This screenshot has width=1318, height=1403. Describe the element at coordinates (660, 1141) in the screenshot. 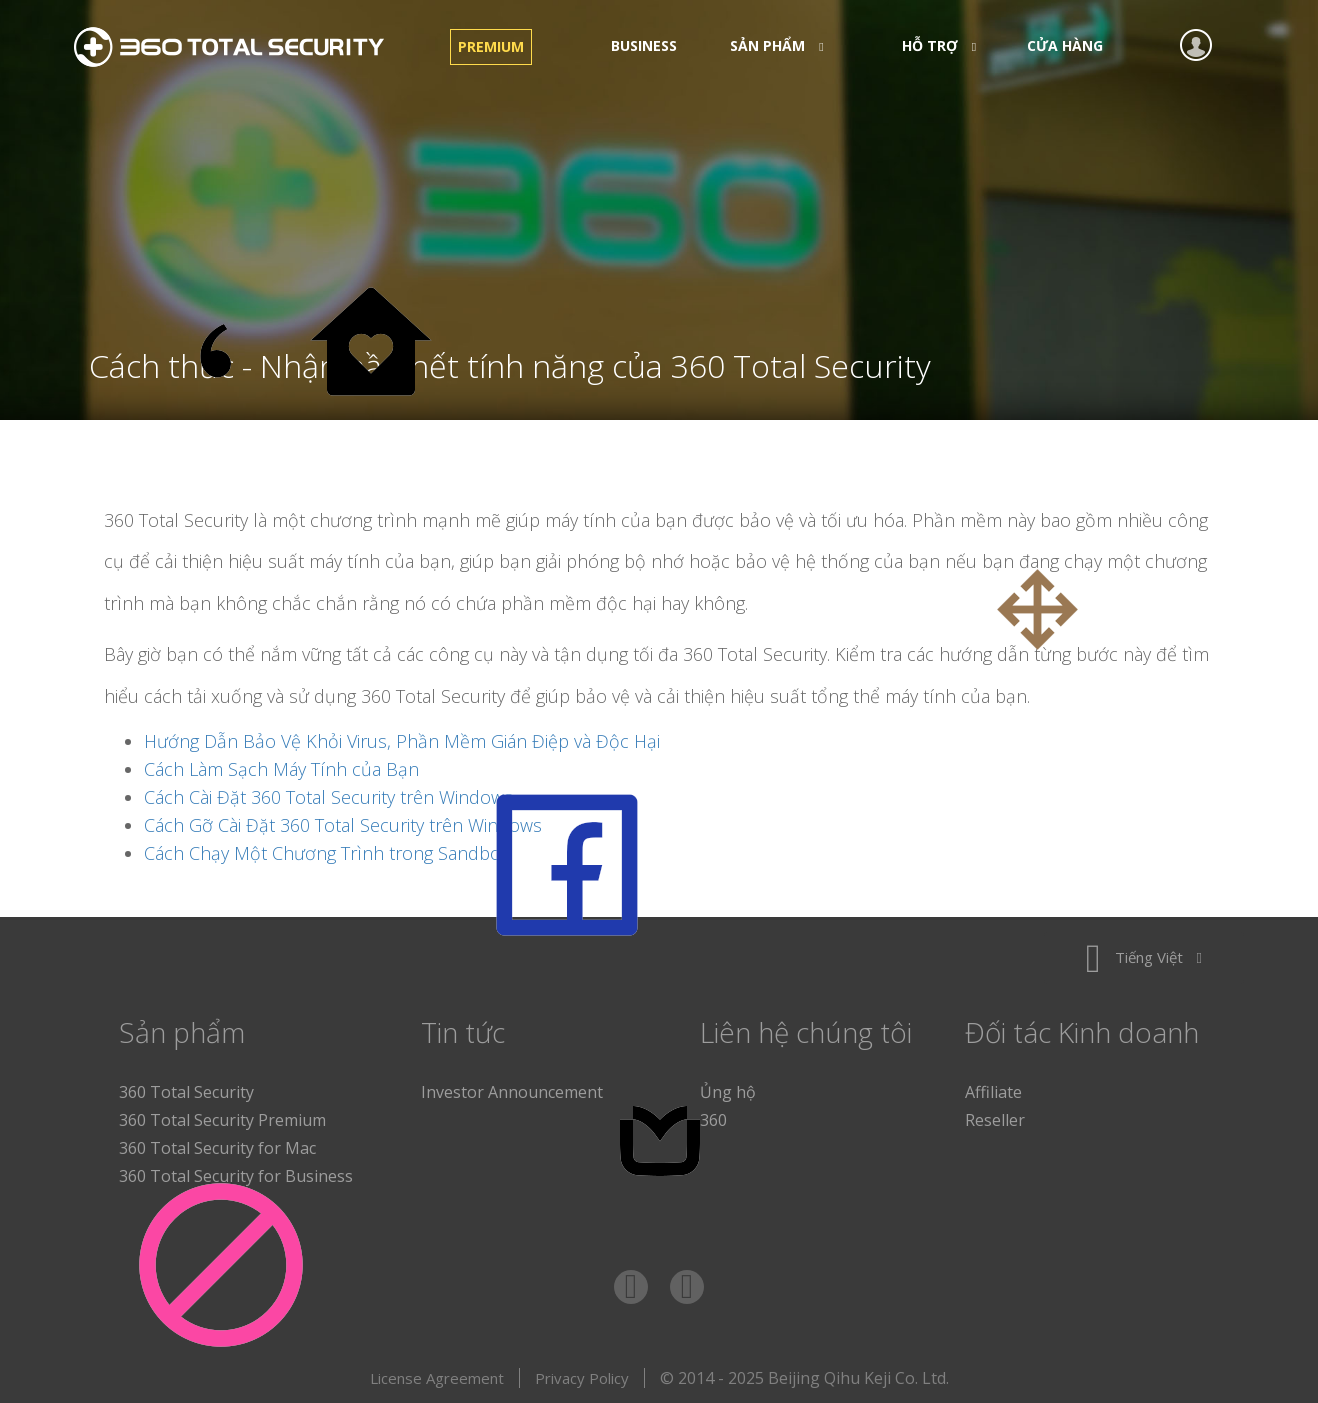

I see `knowledgebase app or service logo` at that location.